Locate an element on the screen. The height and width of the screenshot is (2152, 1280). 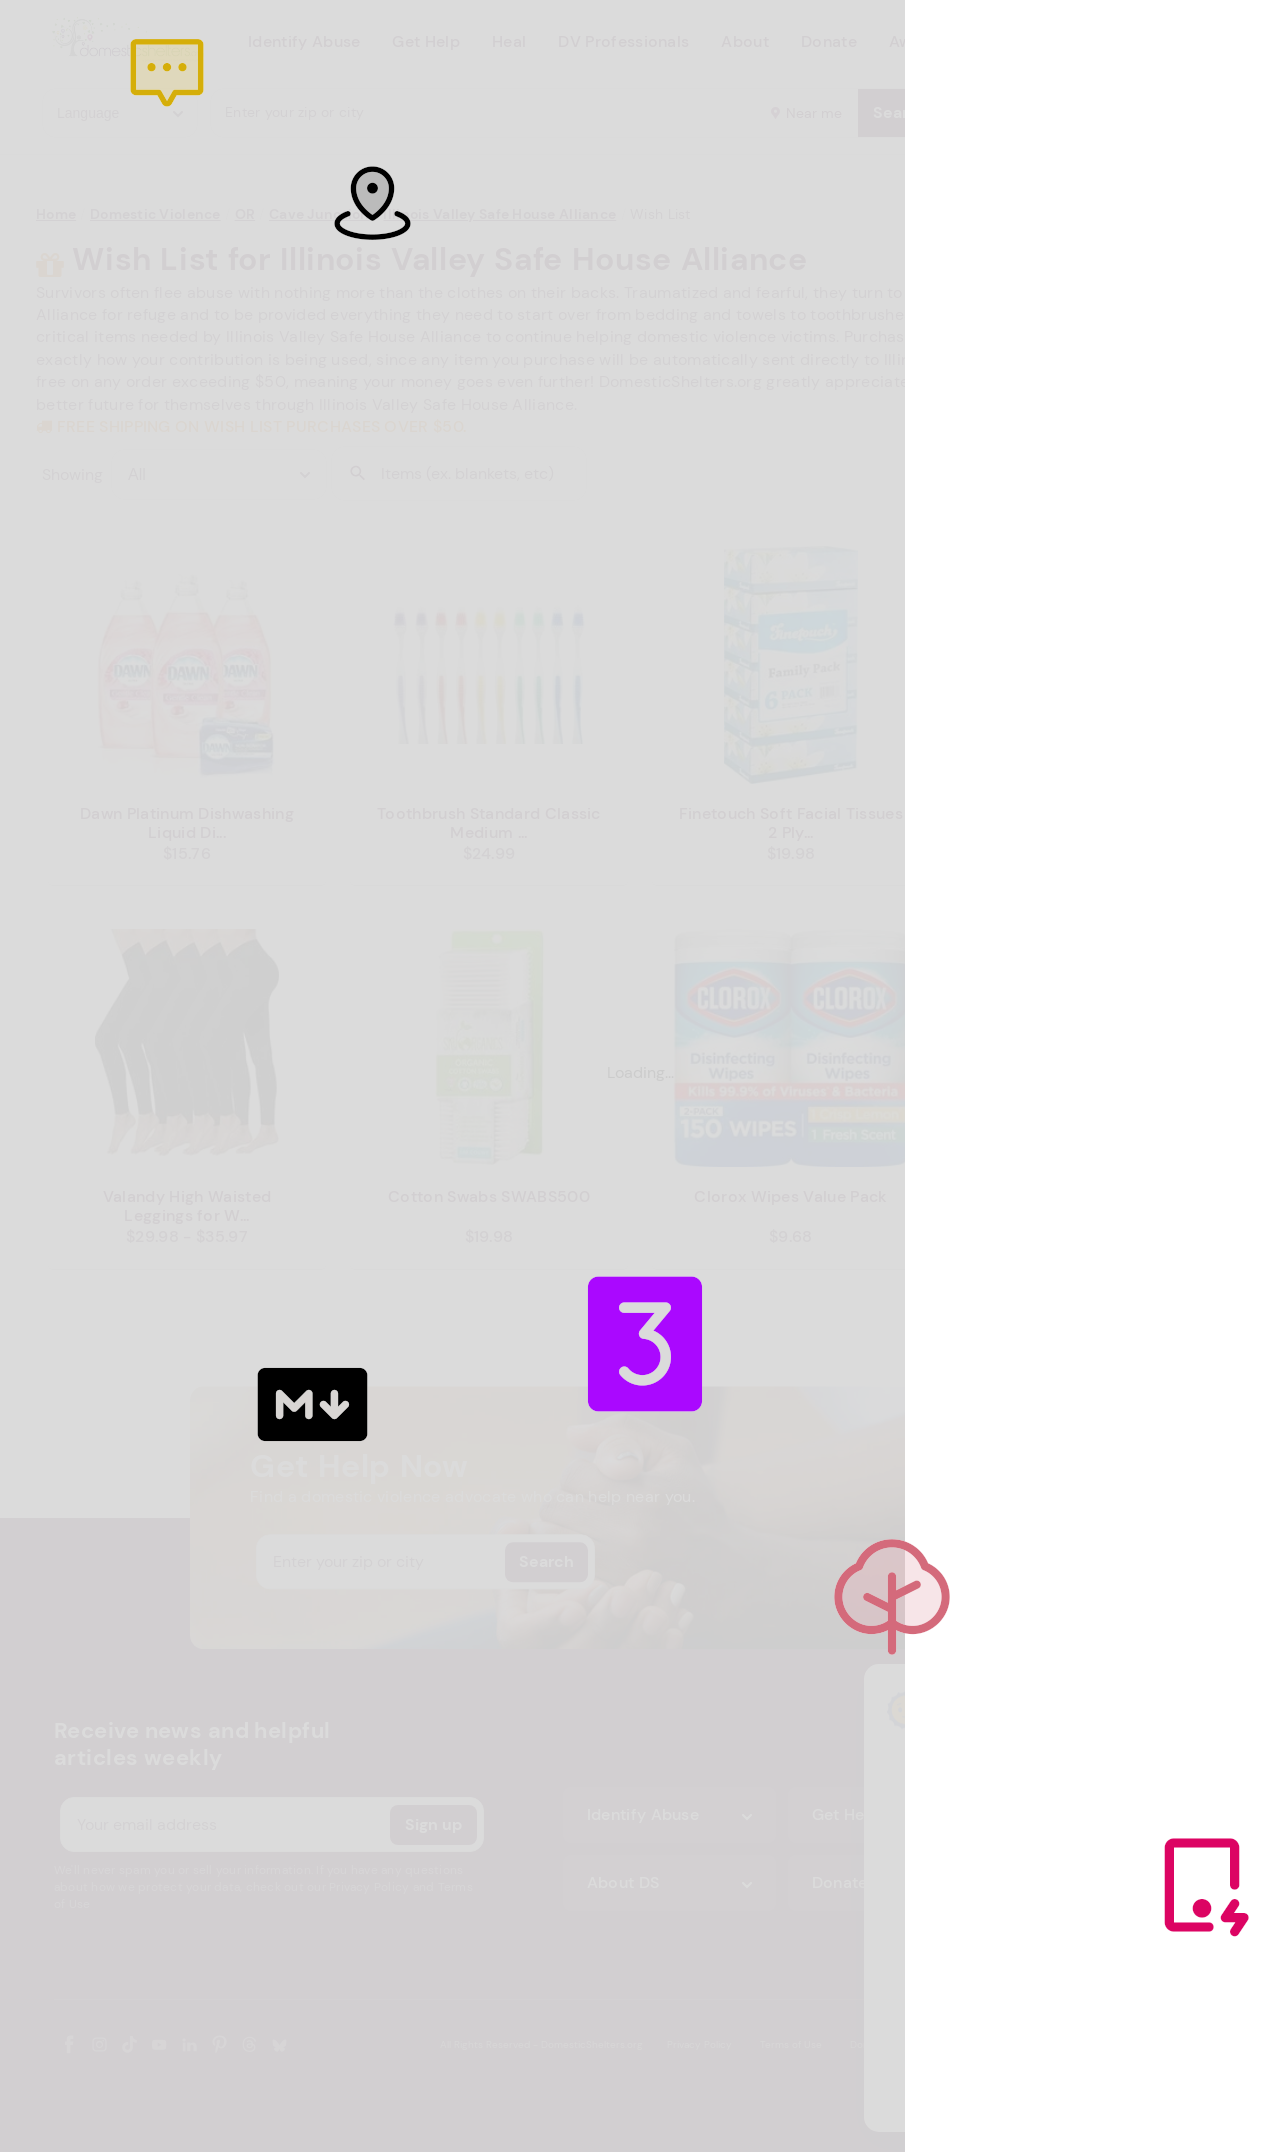
indicates step three in a multi-step process is located at coordinates (645, 1344).